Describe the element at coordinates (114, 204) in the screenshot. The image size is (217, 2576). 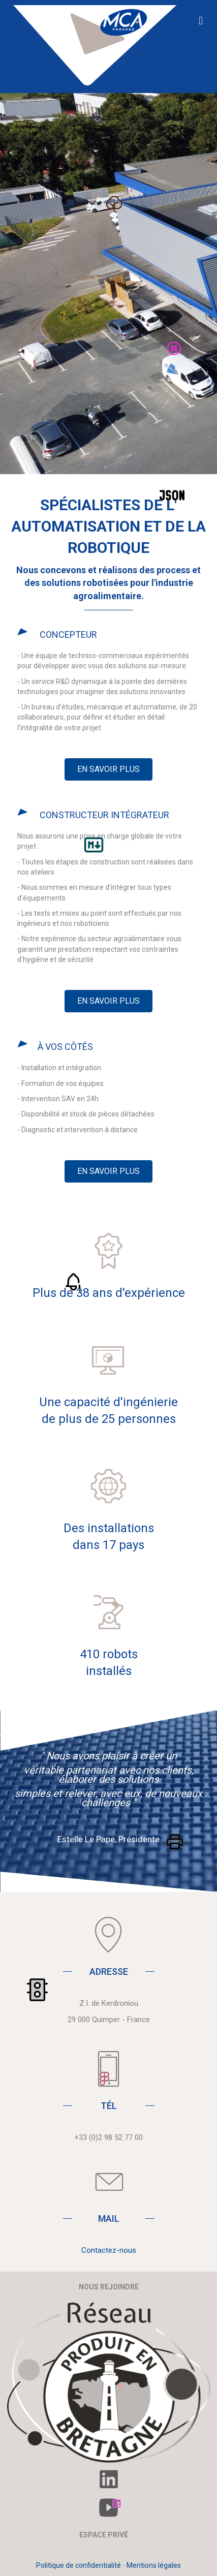
I see `access nature or outdoor category` at that location.